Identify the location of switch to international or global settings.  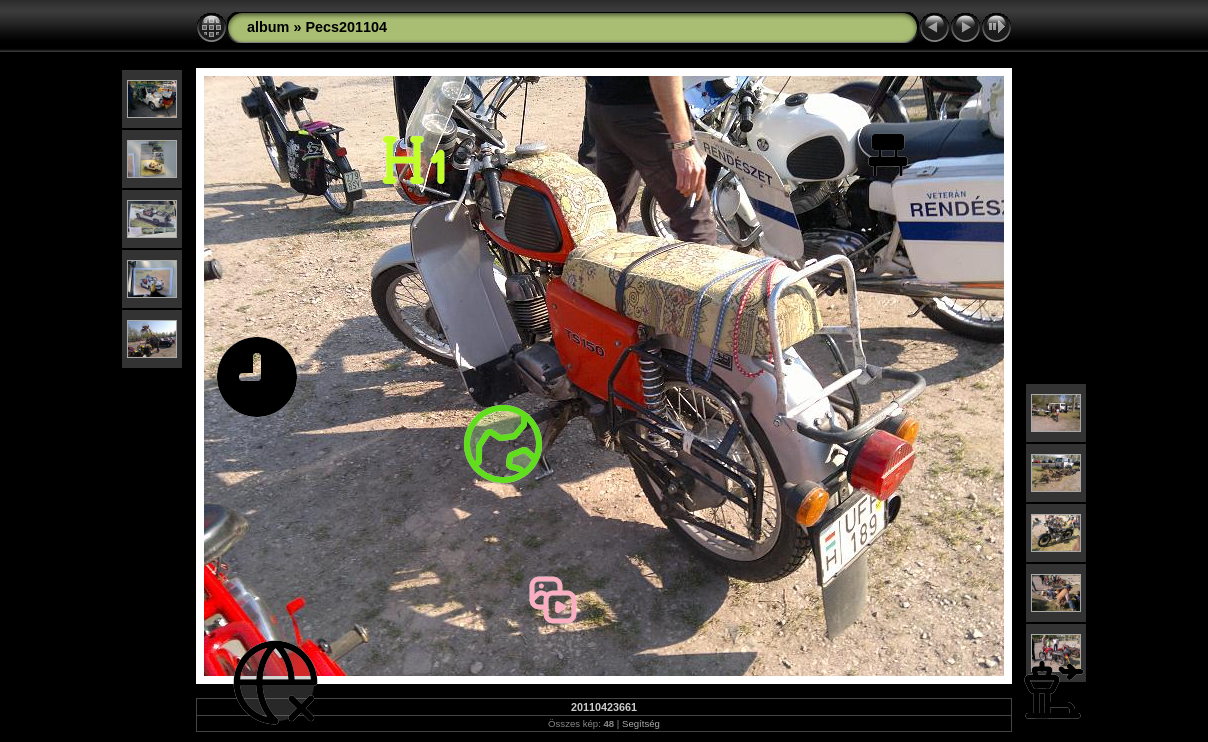
(503, 444).